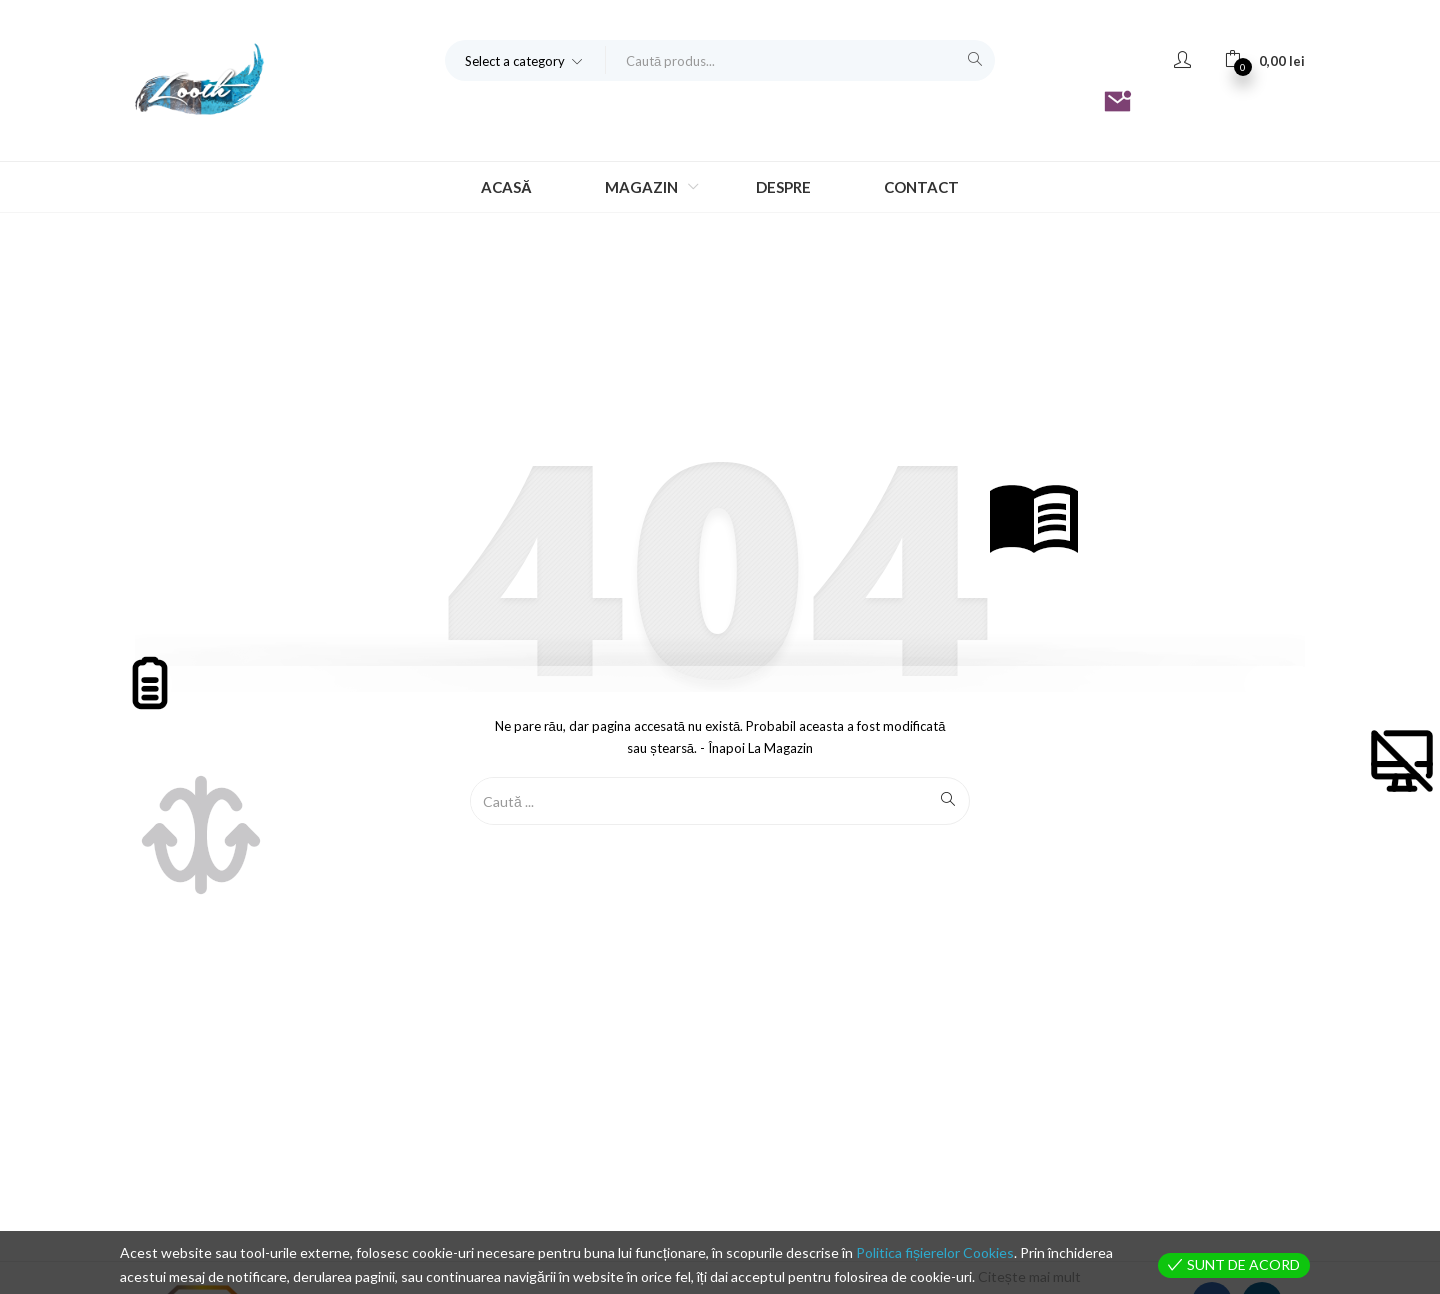 This screenshot has height=1294, width=1440. I want to click on indicates iMac or desktop computer is offline, so click(1402, 761).